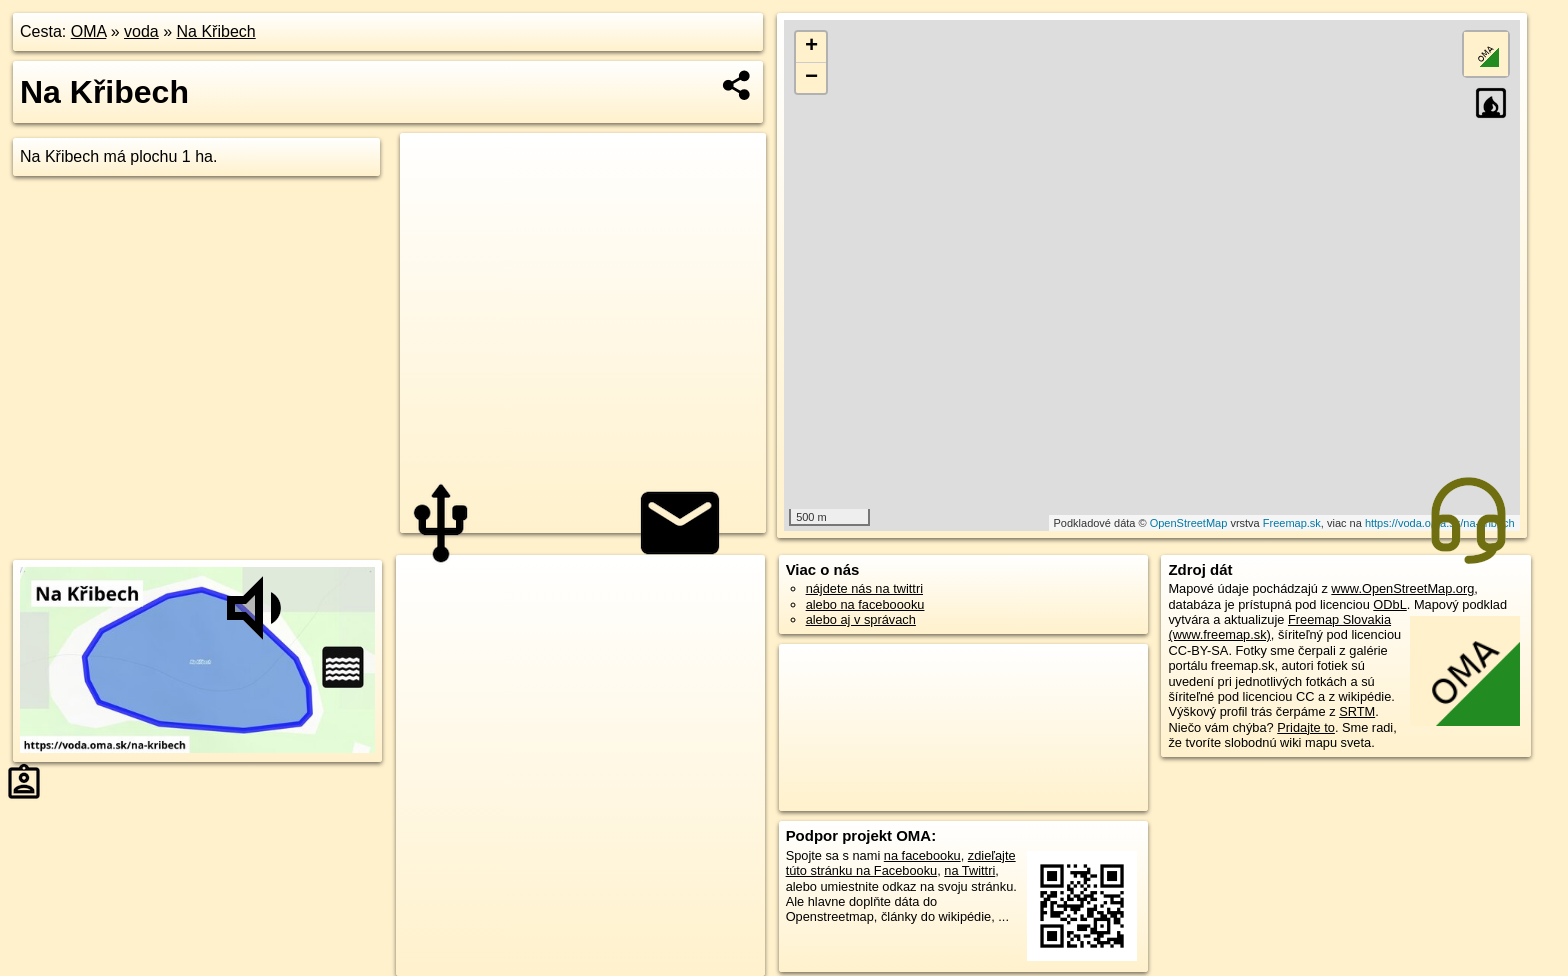 This screenshot has height=976, width=1568. What do you see at coordinates (255, 608) in the screenshot?
I see `decrease audio volume` at bounding box center [255, 608].